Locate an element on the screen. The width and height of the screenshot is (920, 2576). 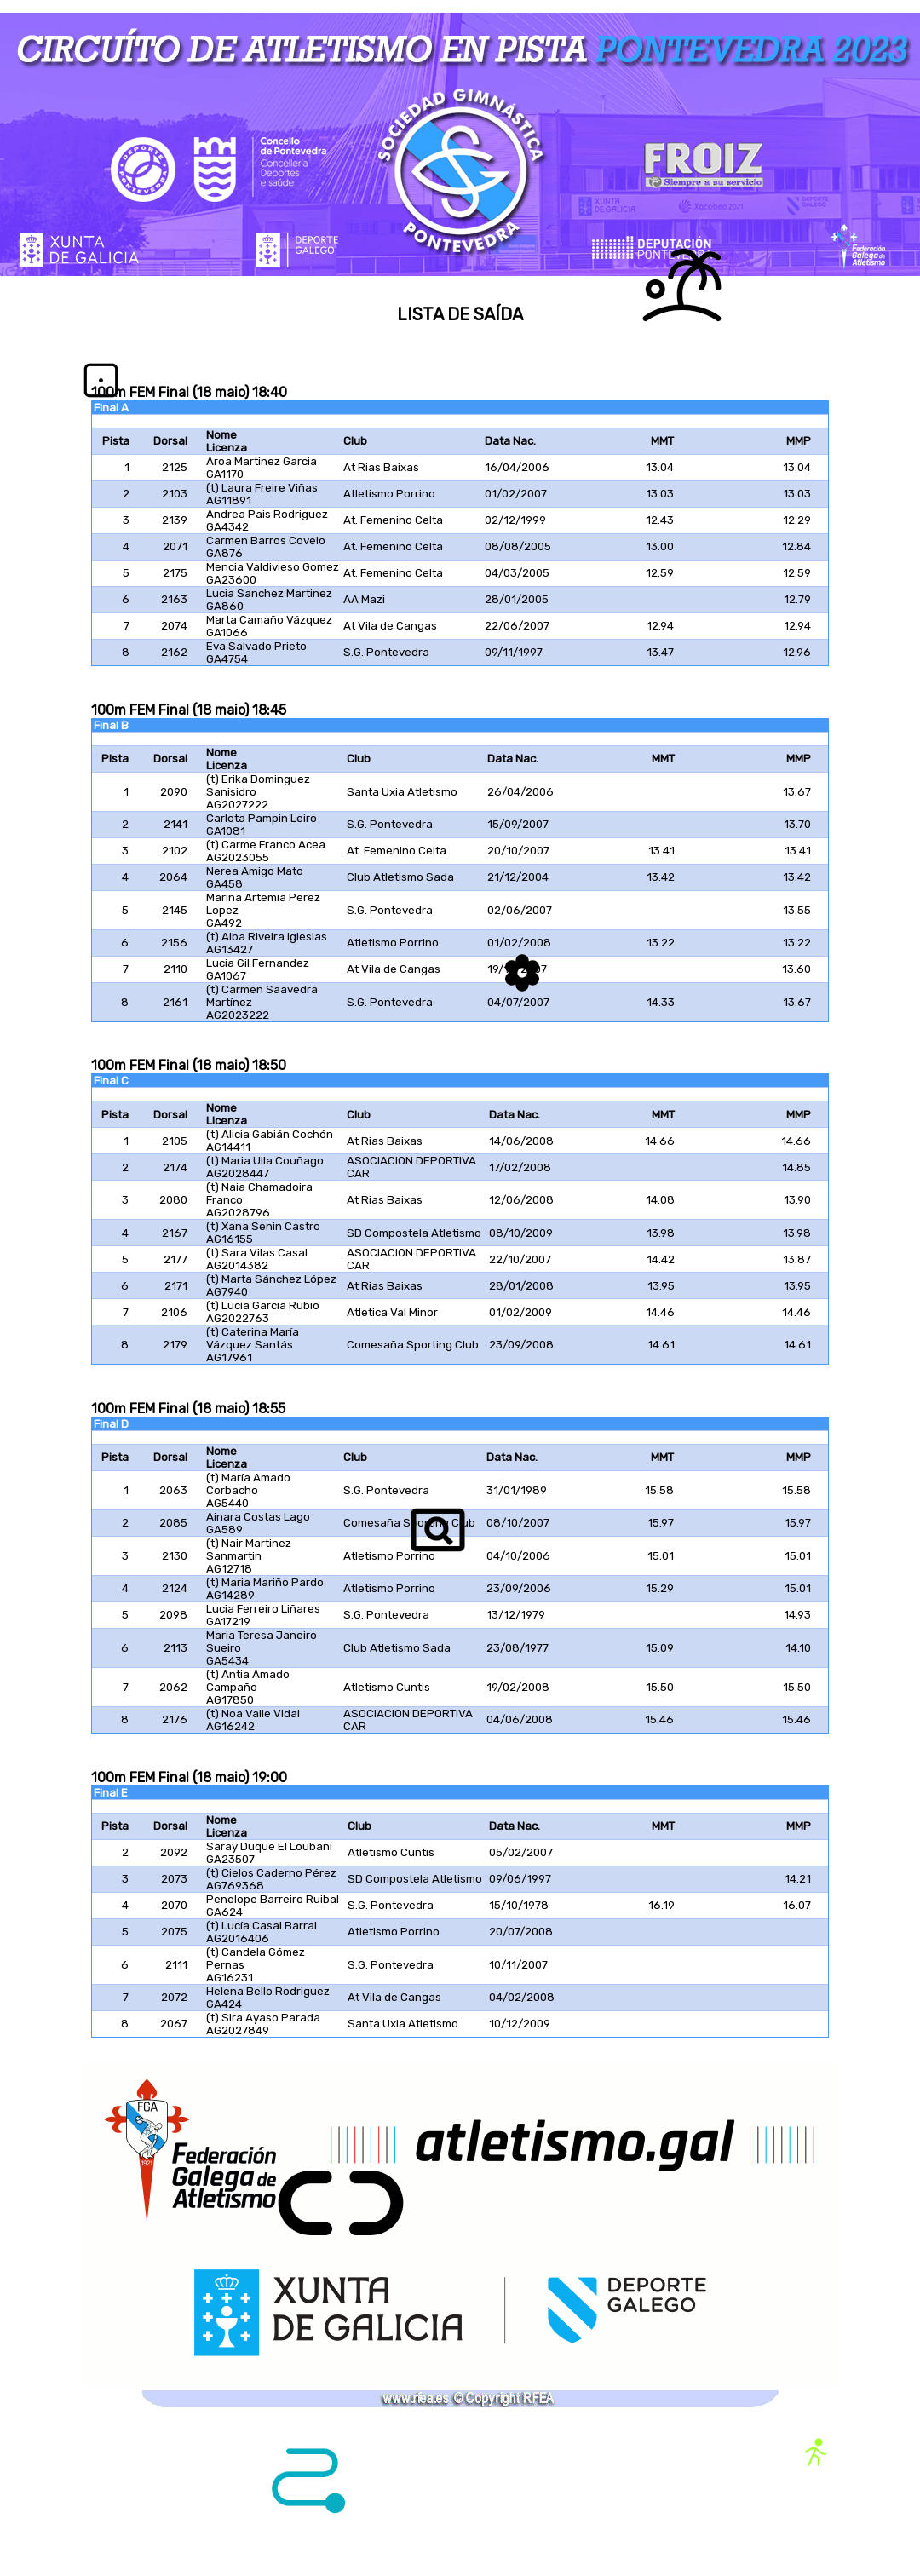
remove or break a link connection is located at coordinates (341, 2203).